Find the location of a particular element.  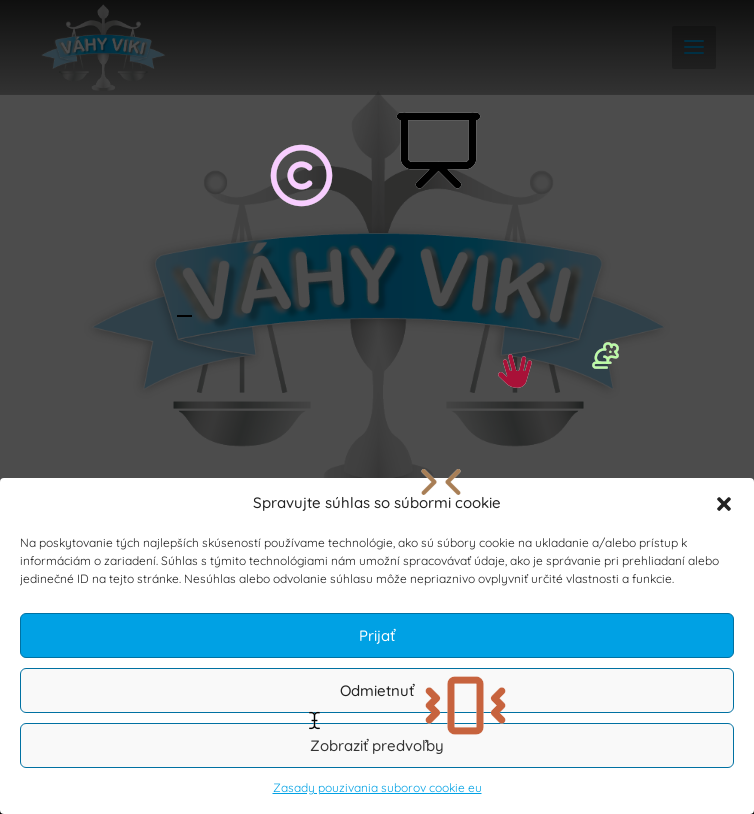

text input field is active is located at coordinates (314, 720).